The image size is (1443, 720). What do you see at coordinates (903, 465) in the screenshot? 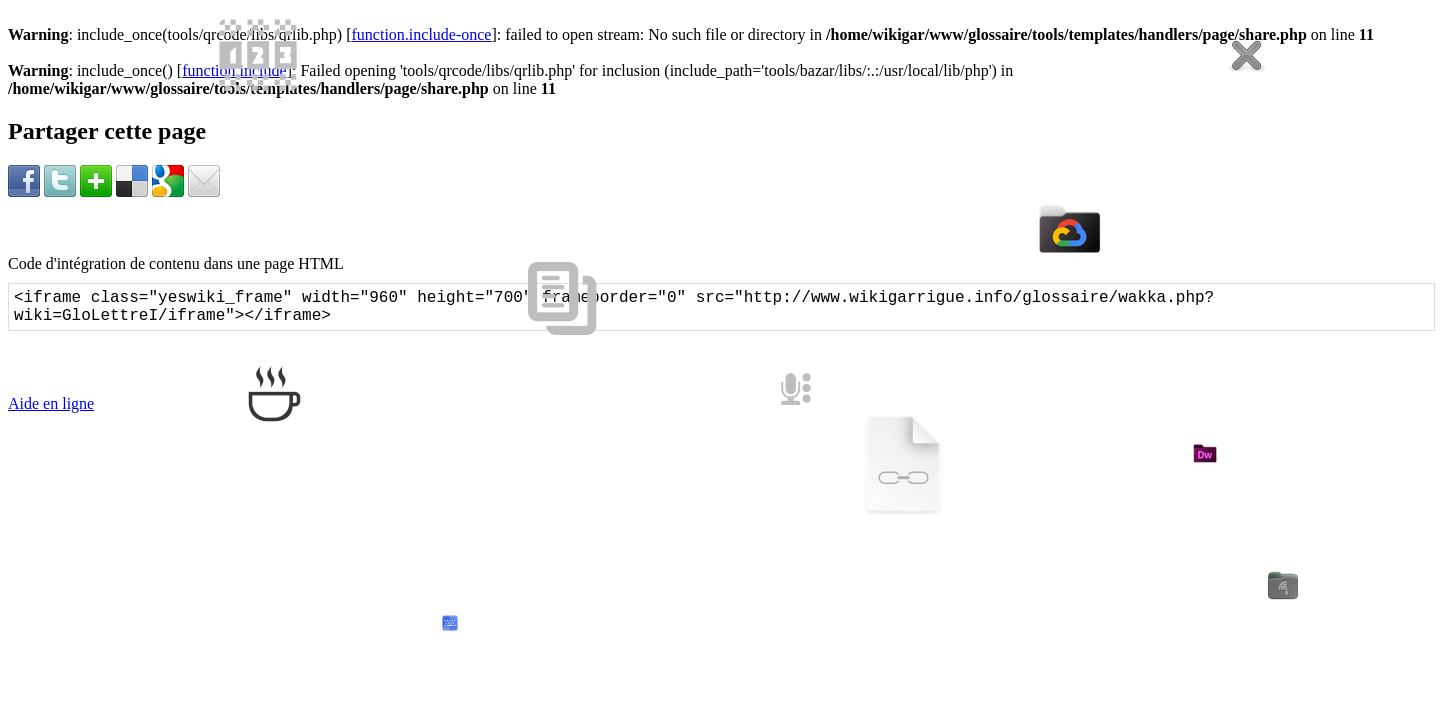
I see `a windows shortcut file (.lnk)` at bounding box center [903, 465].